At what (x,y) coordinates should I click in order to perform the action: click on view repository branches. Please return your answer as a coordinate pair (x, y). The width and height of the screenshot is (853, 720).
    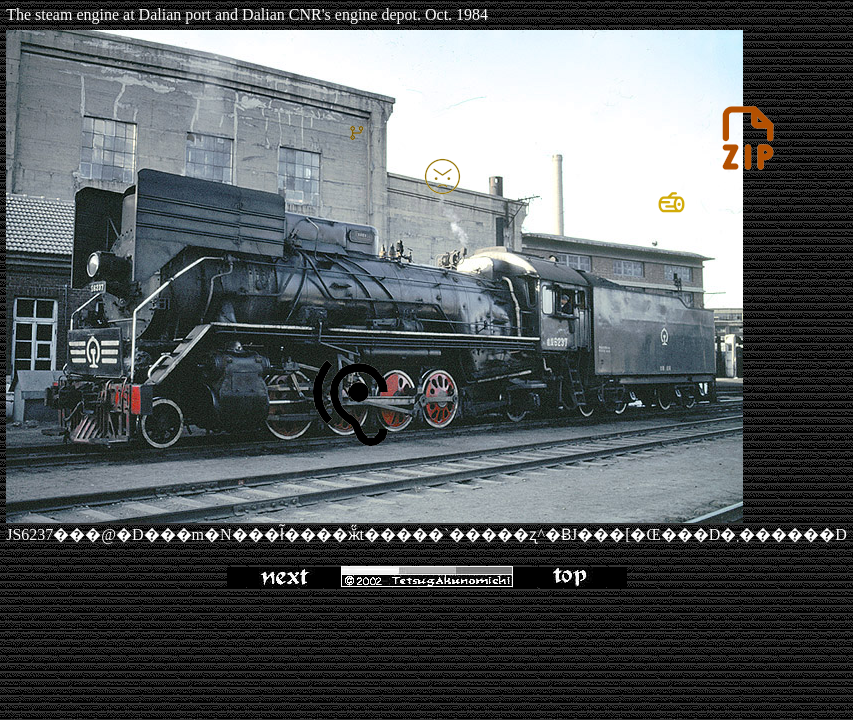
    Looking at the image, I should click on (356, 133).